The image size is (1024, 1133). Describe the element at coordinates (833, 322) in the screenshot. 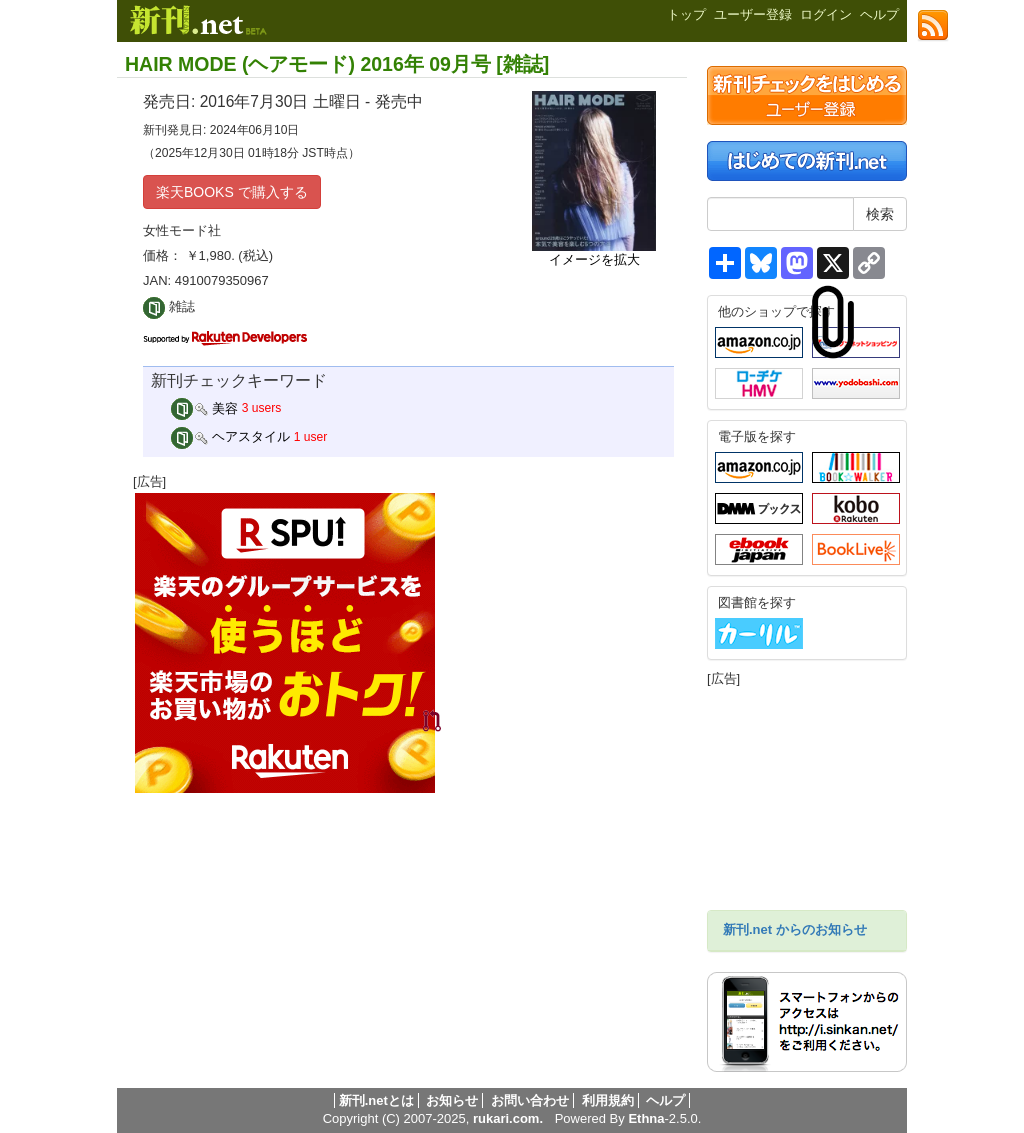

I see `attach a file to your message` at that location.